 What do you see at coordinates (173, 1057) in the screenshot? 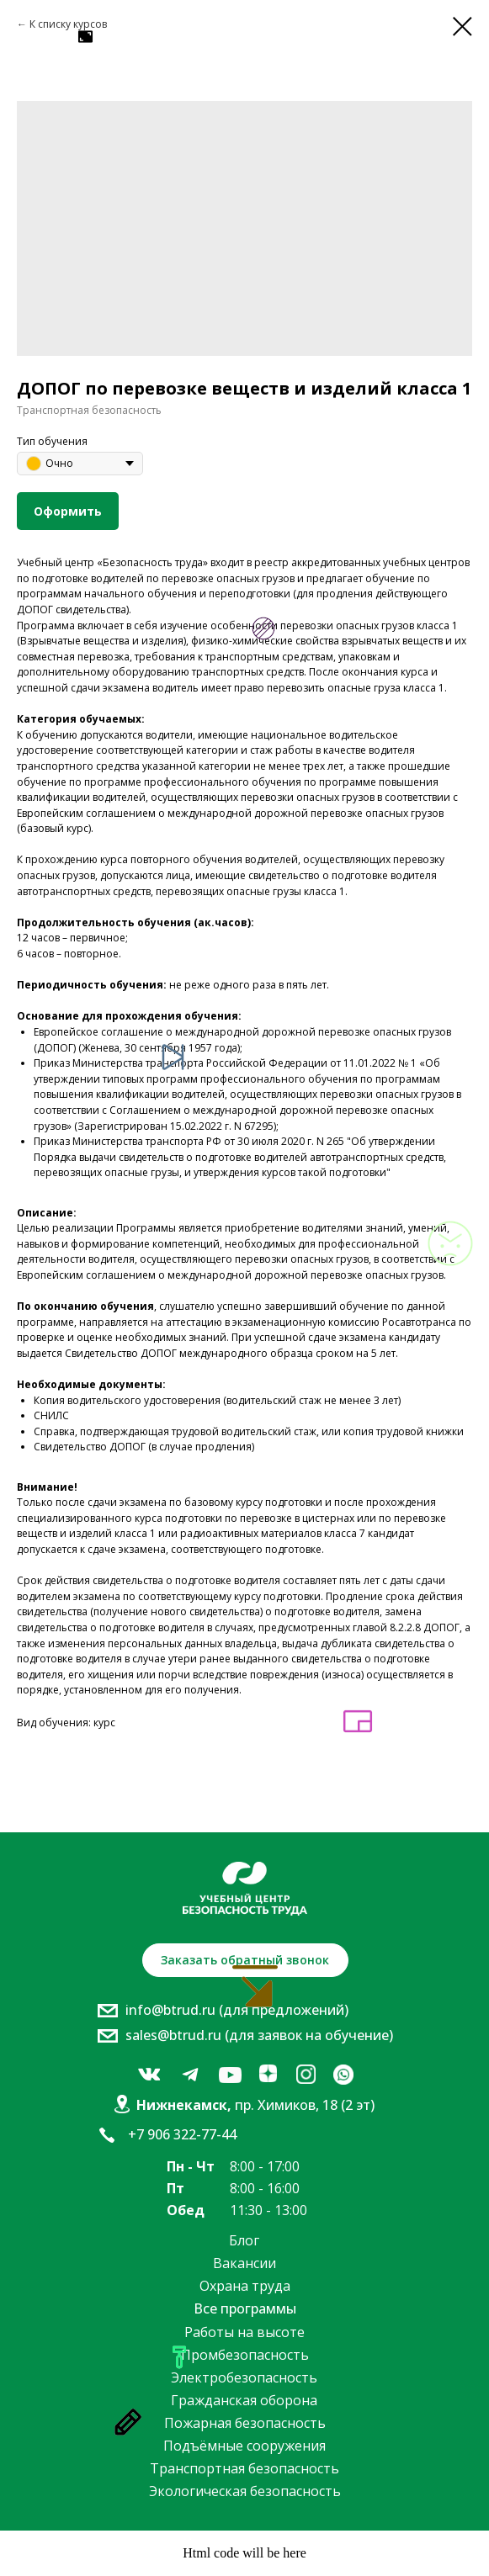
I see `skip to the next track or media item` at bounding box center [173, 1057].